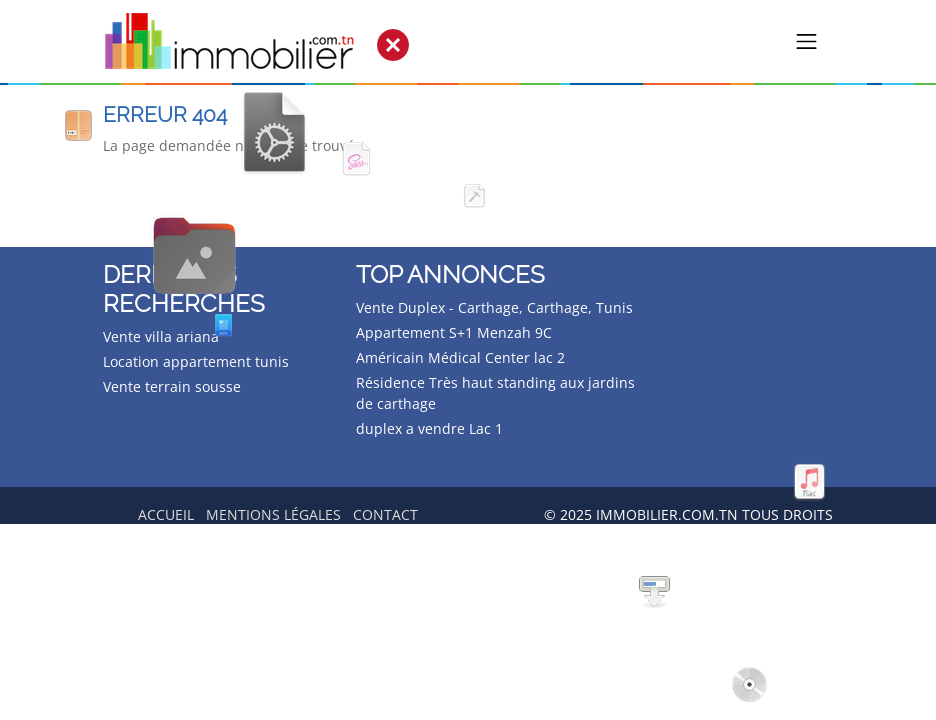  Describe the element at coordinates (274, 133) in the screenshot. I see `a desktop application or executable file` at that location.